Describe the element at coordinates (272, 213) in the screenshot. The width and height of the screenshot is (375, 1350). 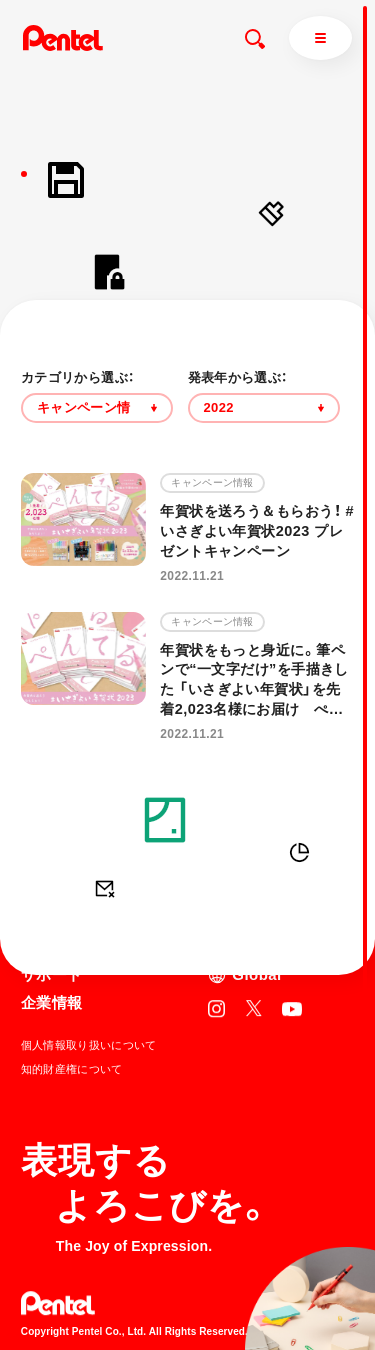
I see `access brush or painting tools` at that location.